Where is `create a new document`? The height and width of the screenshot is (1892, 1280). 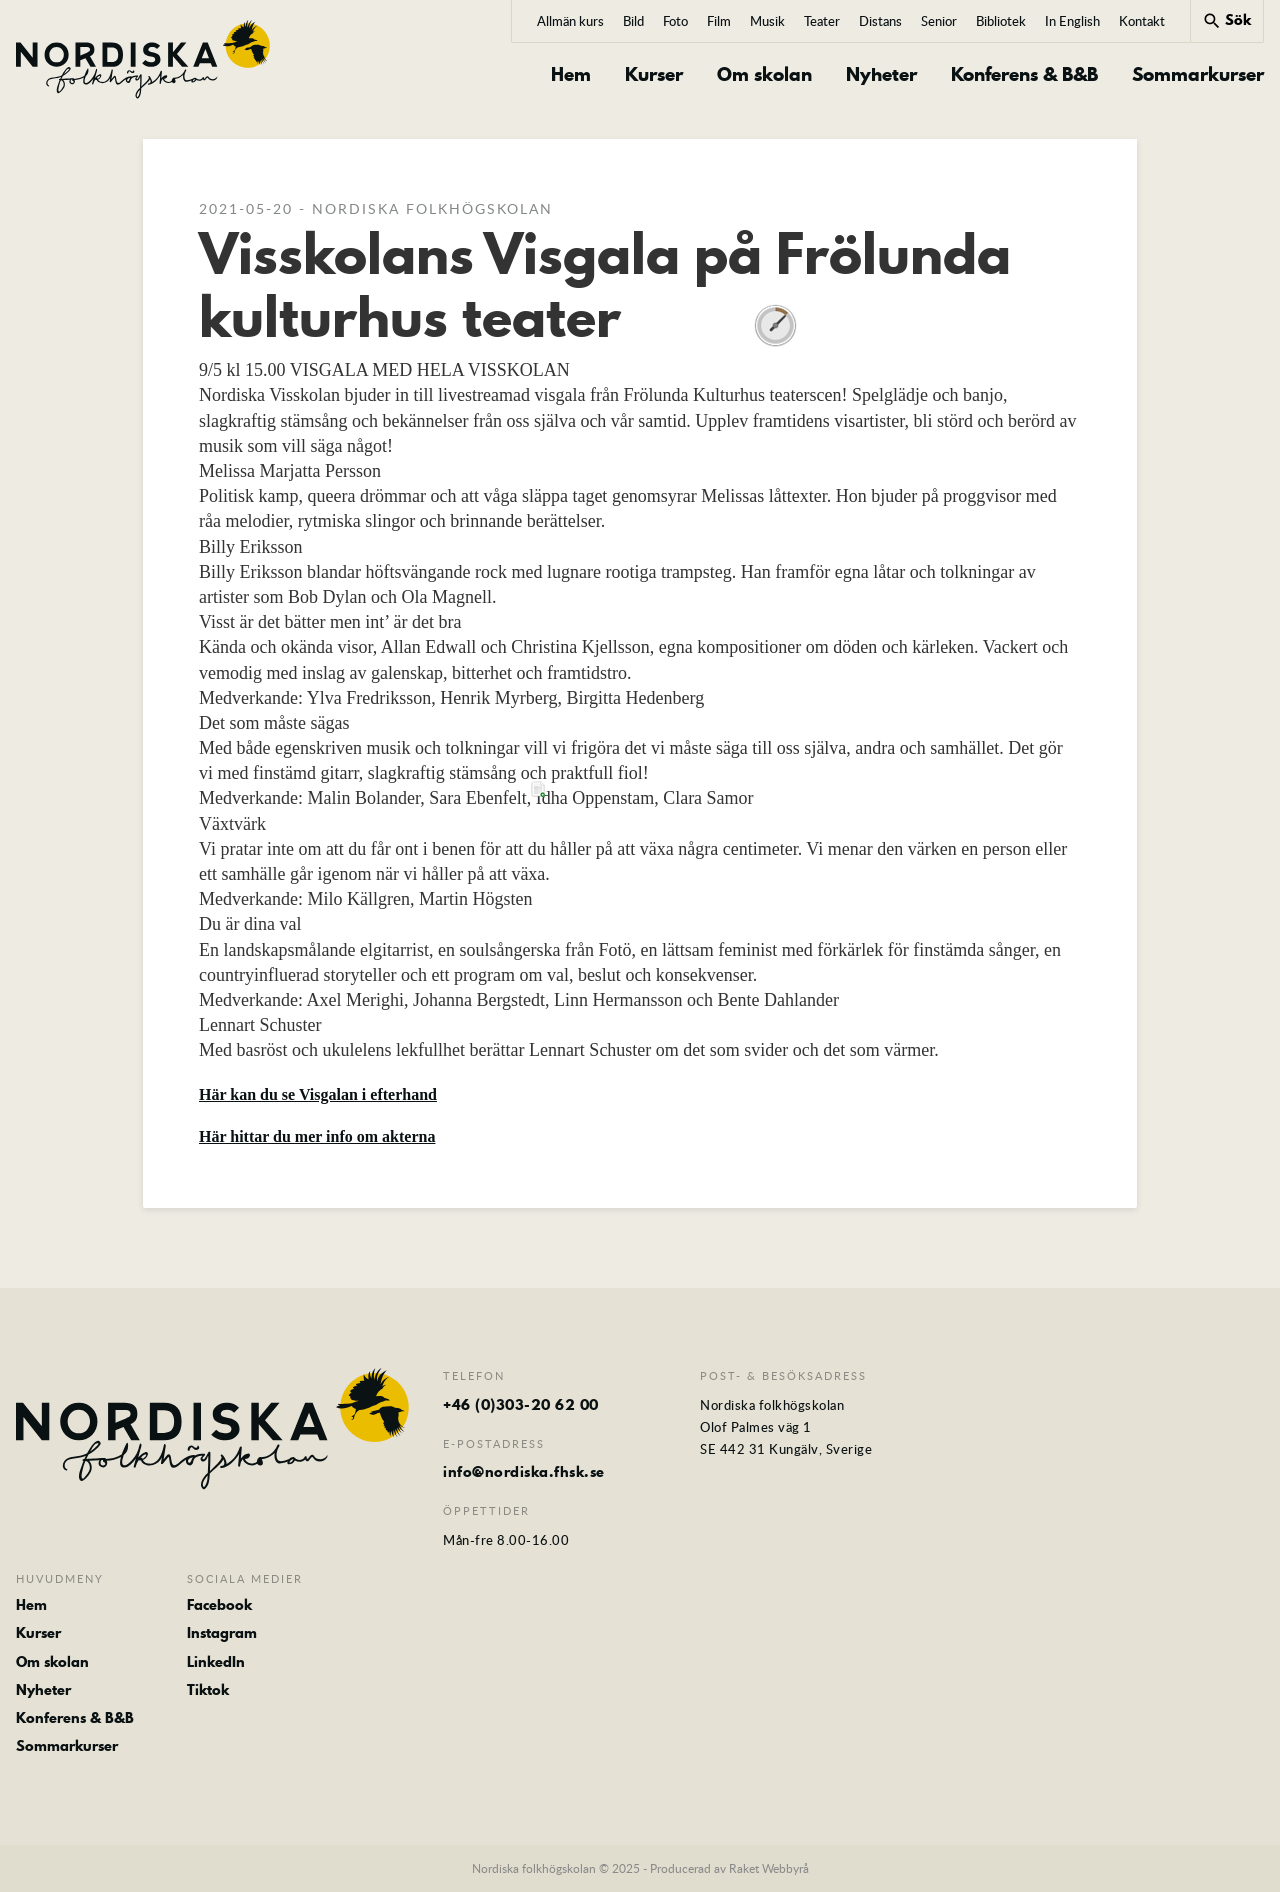
create a new document is located at coordinates (538, 789).